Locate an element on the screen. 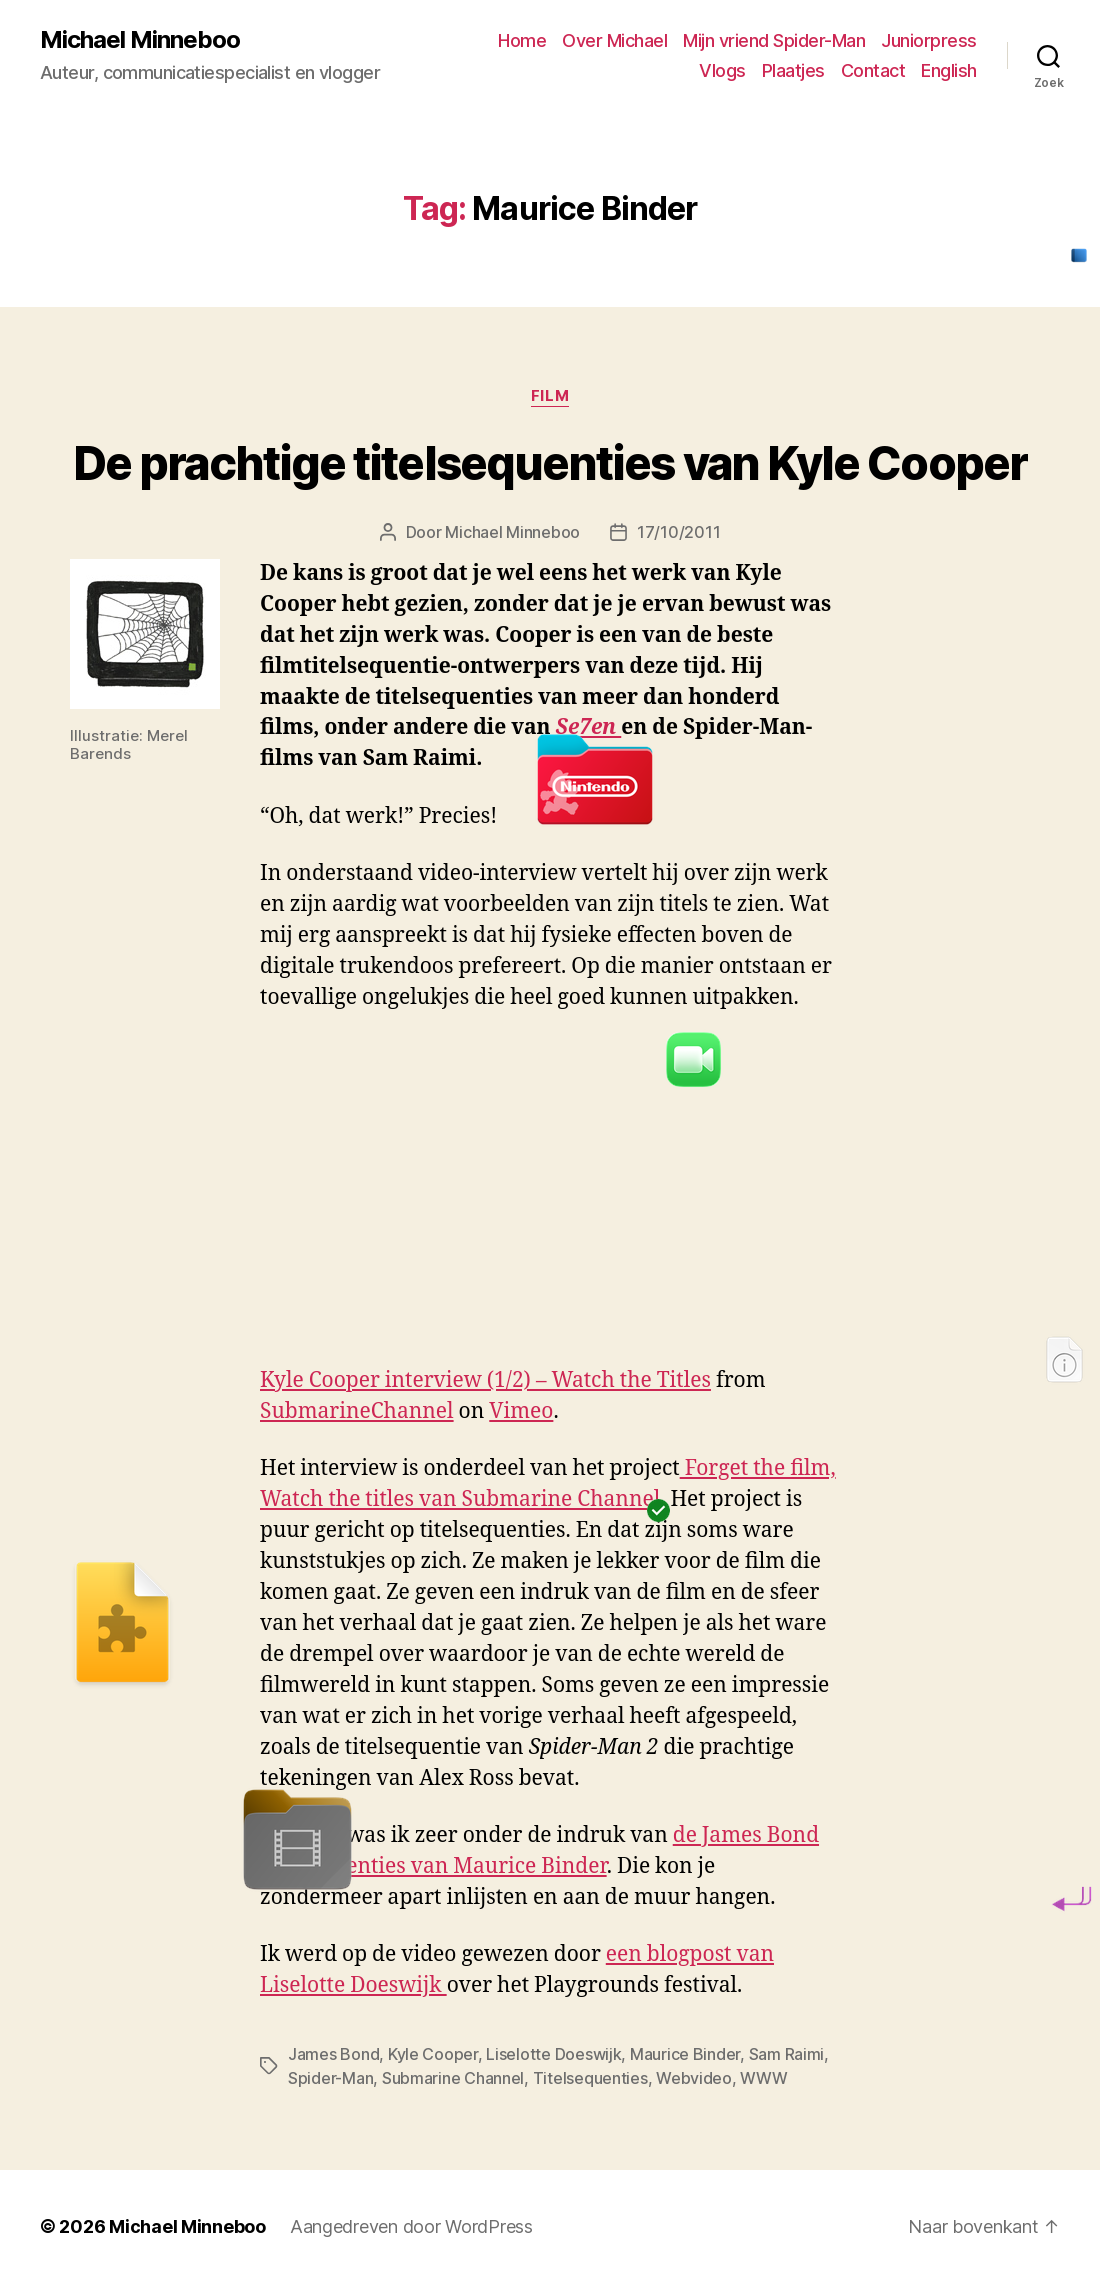  open folder containing Nintendo games or files is located at coordinates (594, 782).